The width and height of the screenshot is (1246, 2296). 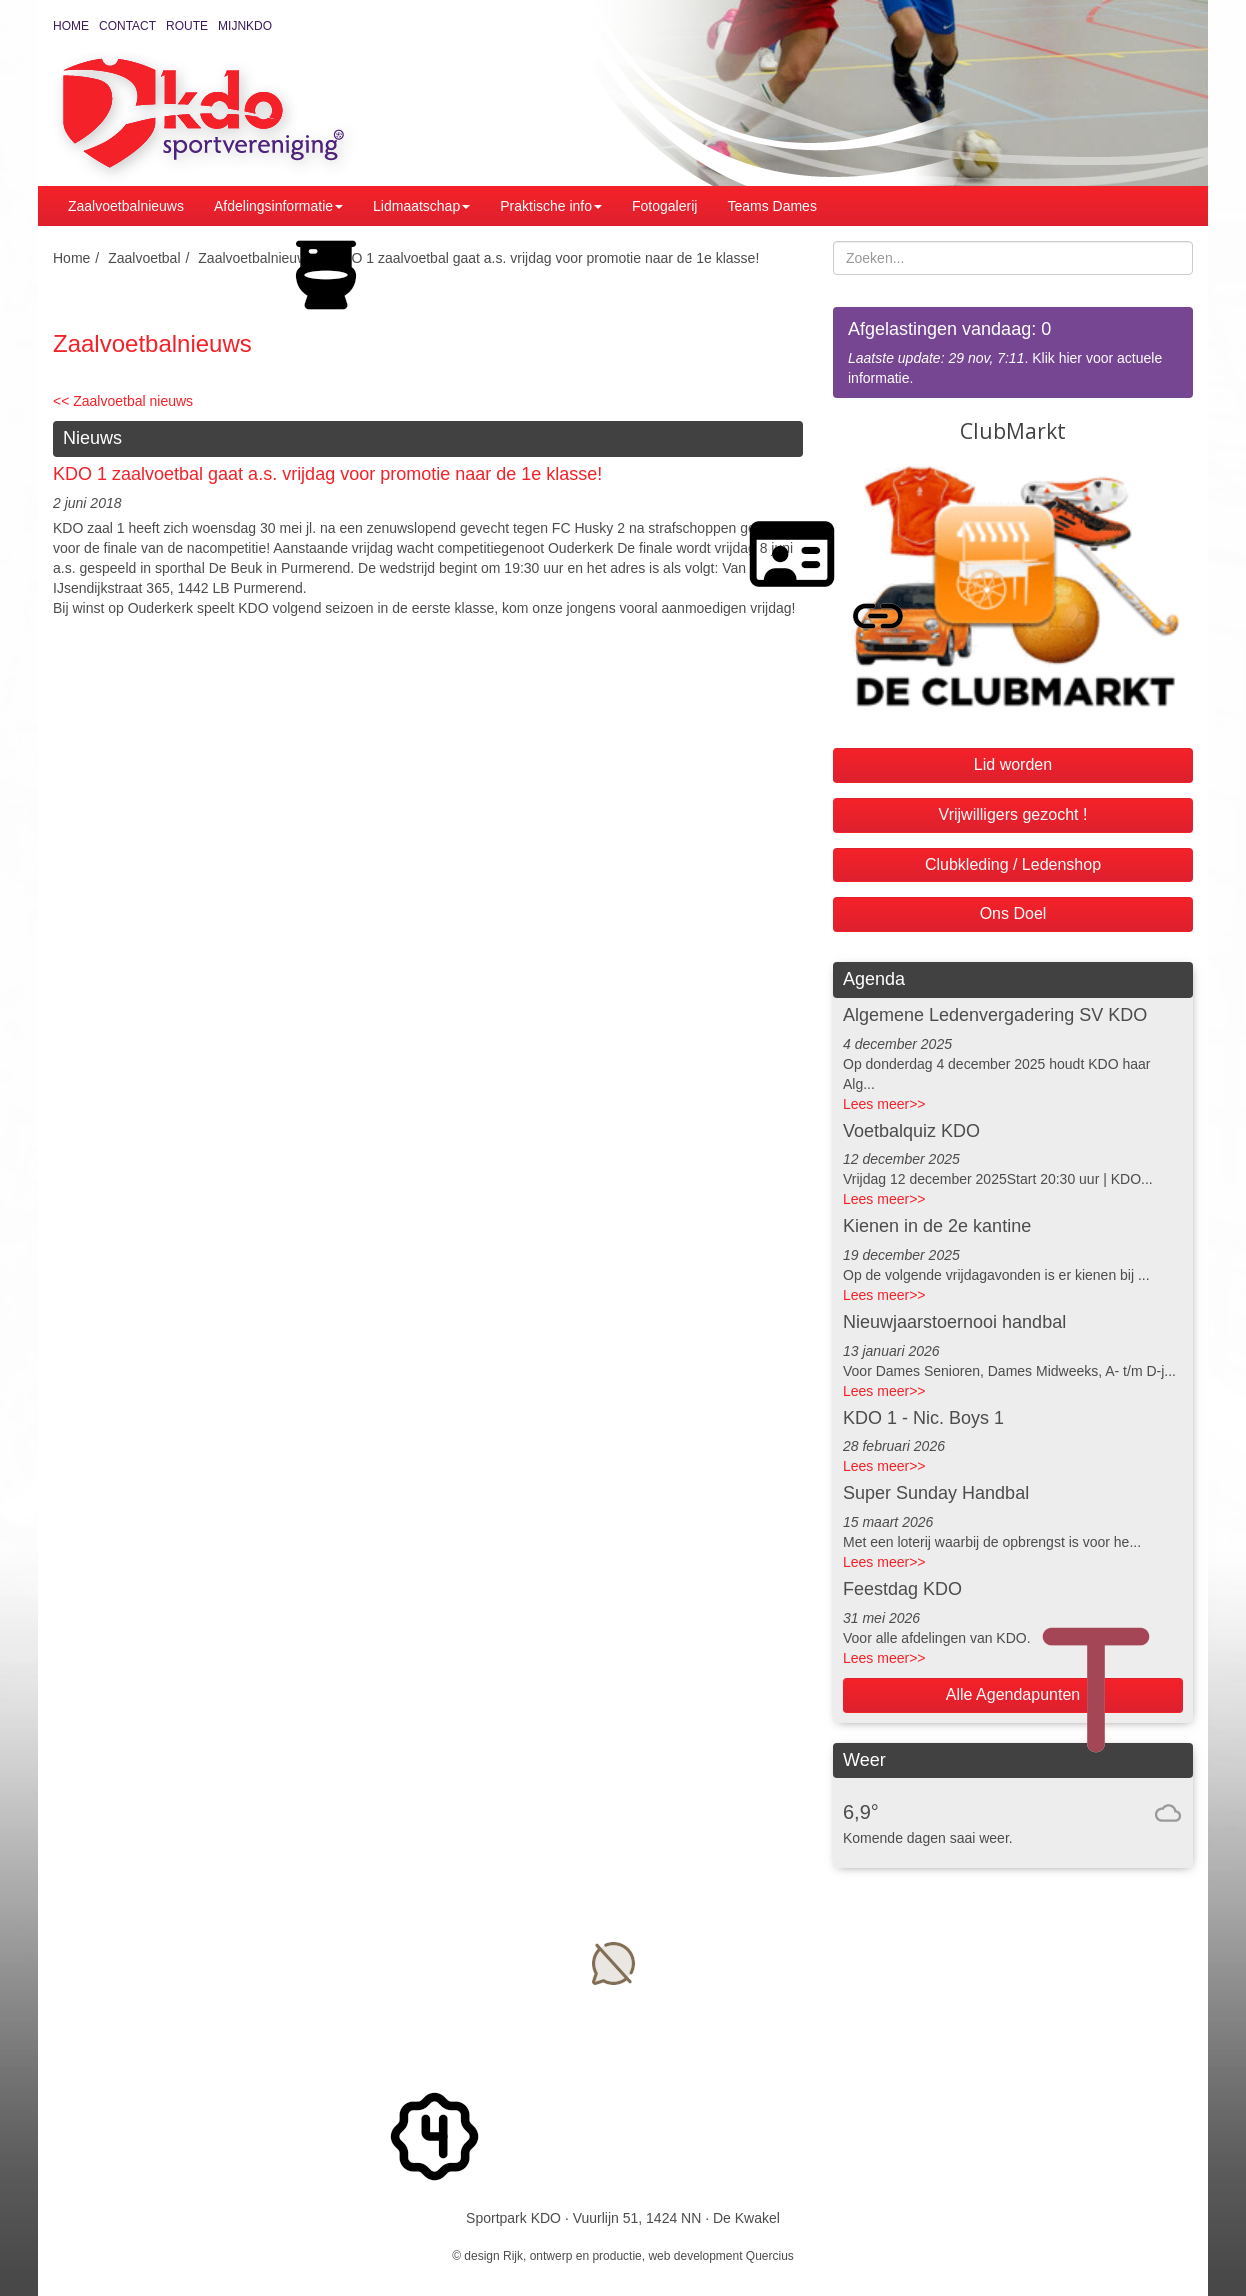 What do you see at coordinates (434, 2136) in the screenshot?
I see `indicates a fourth-place ranking or position` at bounding box center [434, 2136].